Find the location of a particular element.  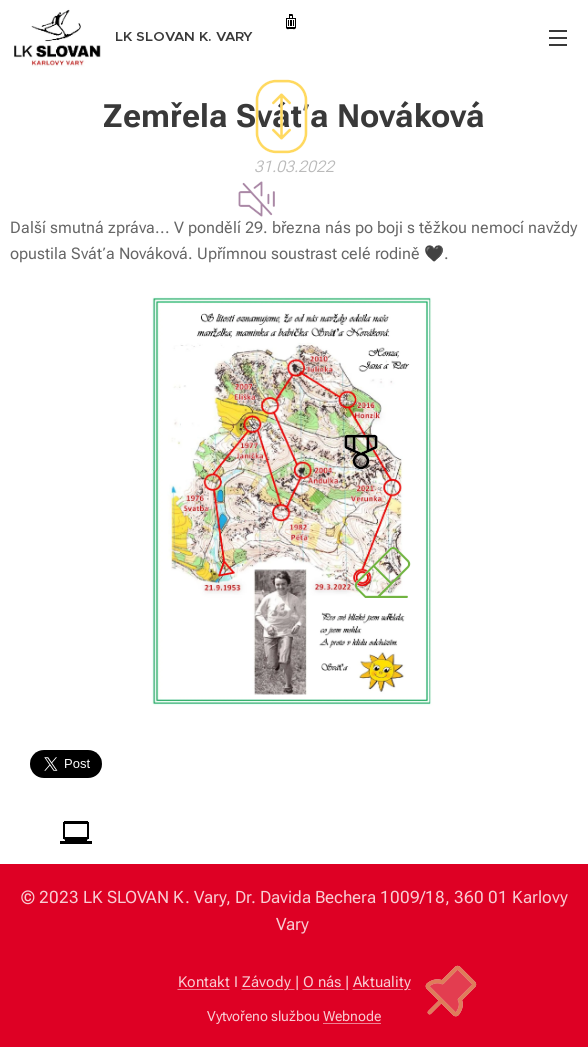

access travel or trip planning features is located at coordinates (291, 22).